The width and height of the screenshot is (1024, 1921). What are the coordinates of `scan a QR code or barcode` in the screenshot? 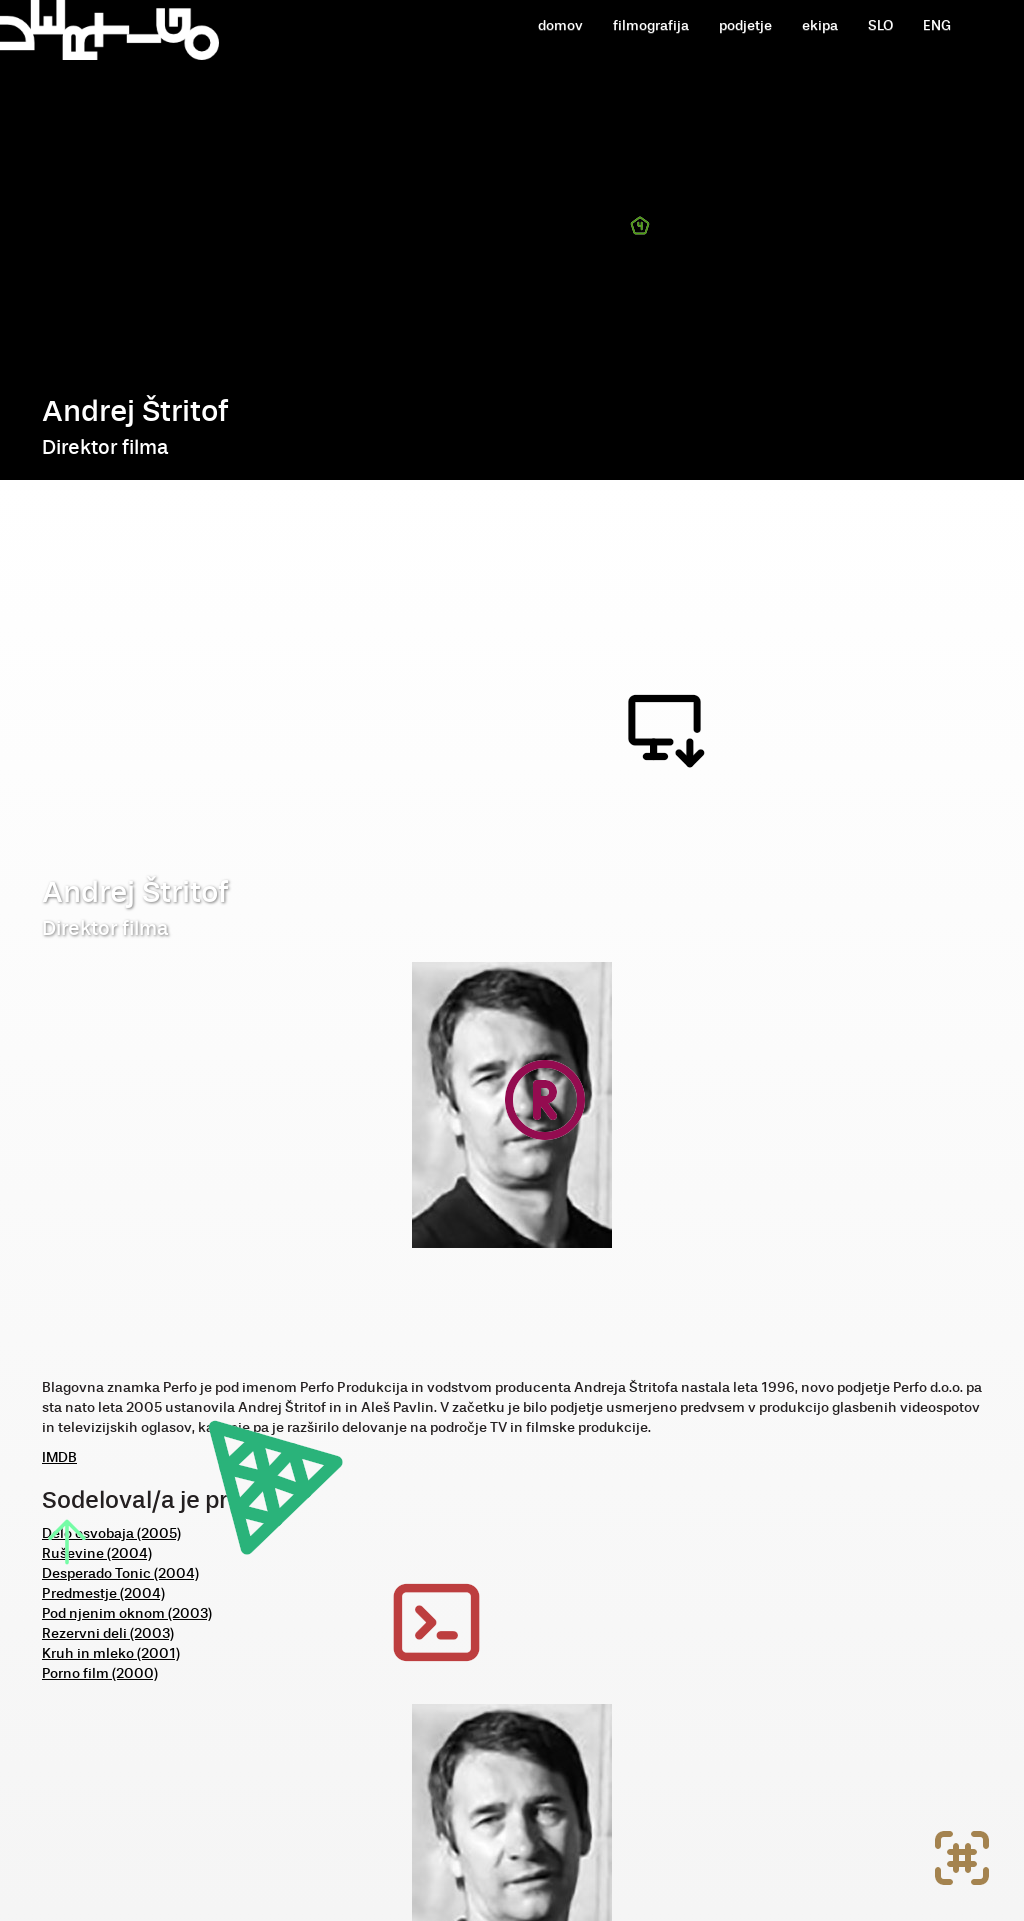 It's located at (962, 1858).